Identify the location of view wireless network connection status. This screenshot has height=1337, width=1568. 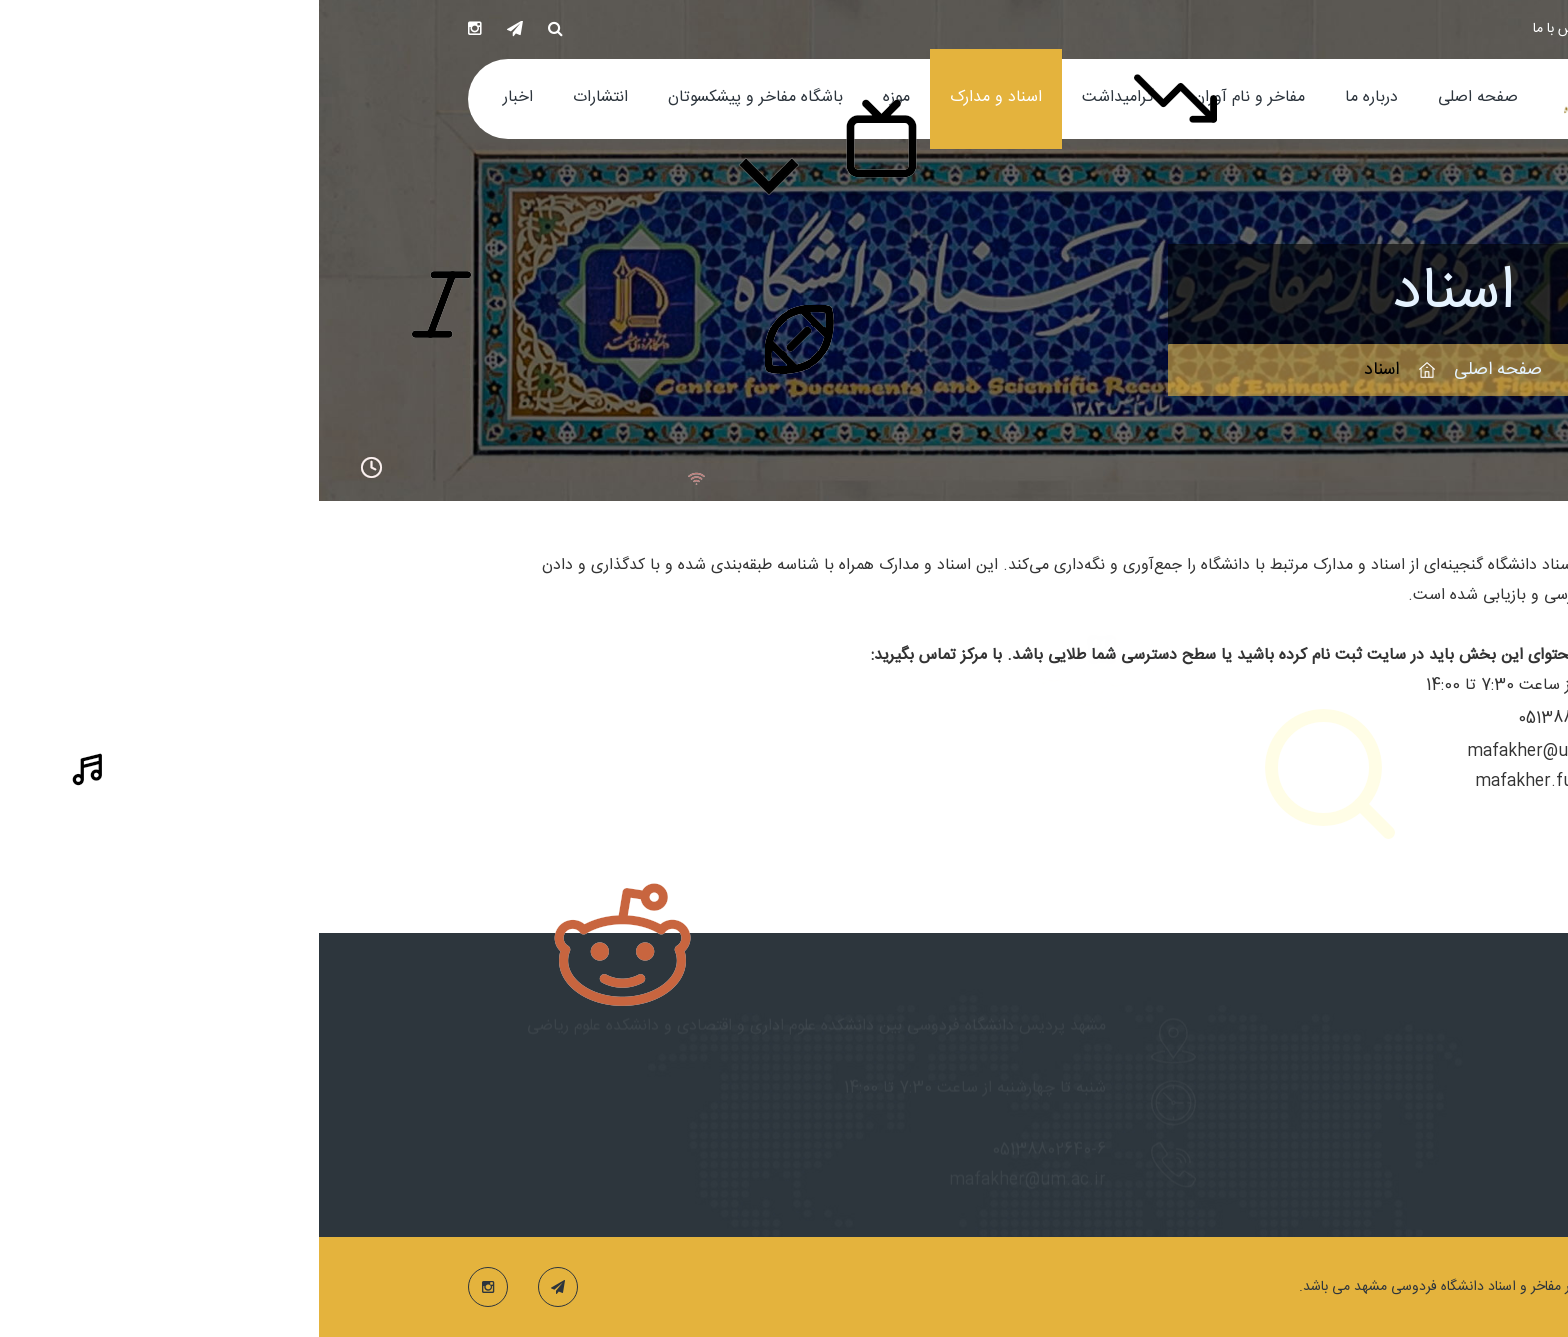
(696, 478).